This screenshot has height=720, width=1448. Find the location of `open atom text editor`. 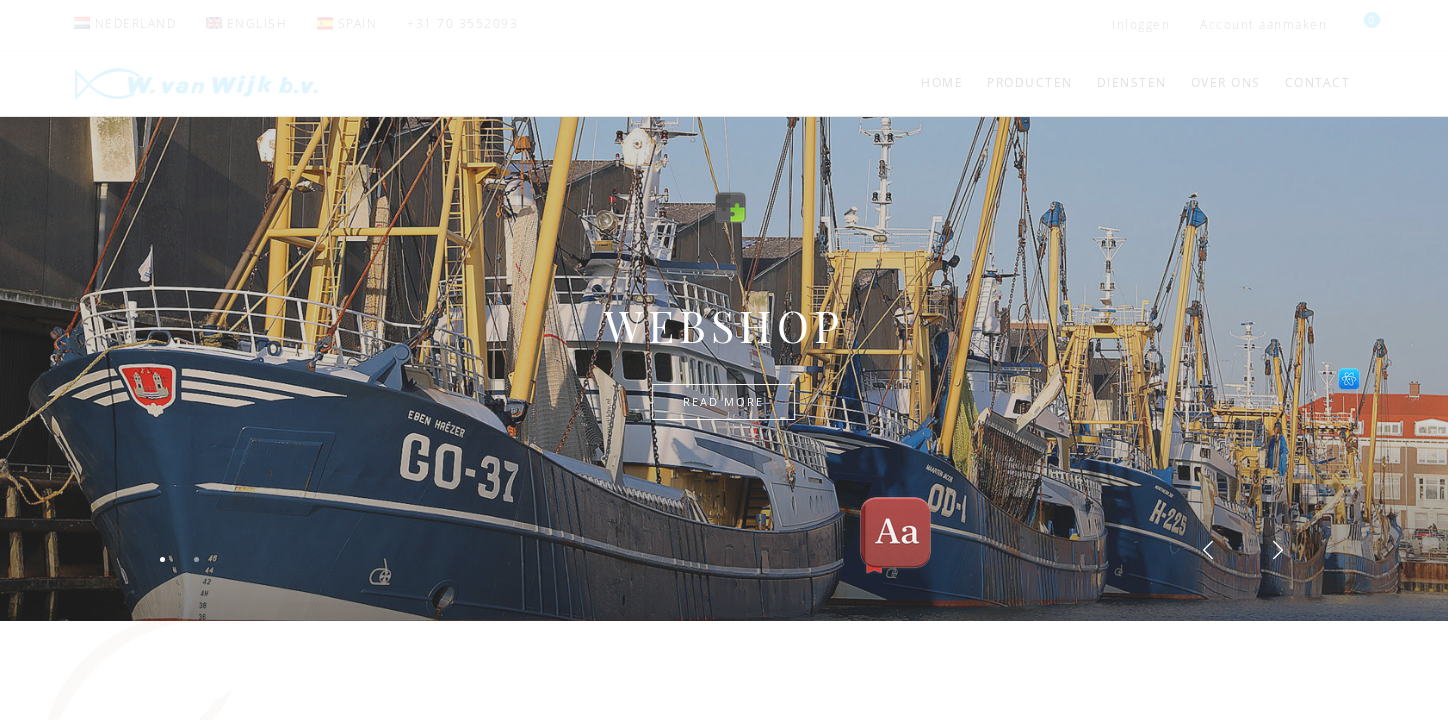

open atom text editor is located at coordinates (1349, 379).